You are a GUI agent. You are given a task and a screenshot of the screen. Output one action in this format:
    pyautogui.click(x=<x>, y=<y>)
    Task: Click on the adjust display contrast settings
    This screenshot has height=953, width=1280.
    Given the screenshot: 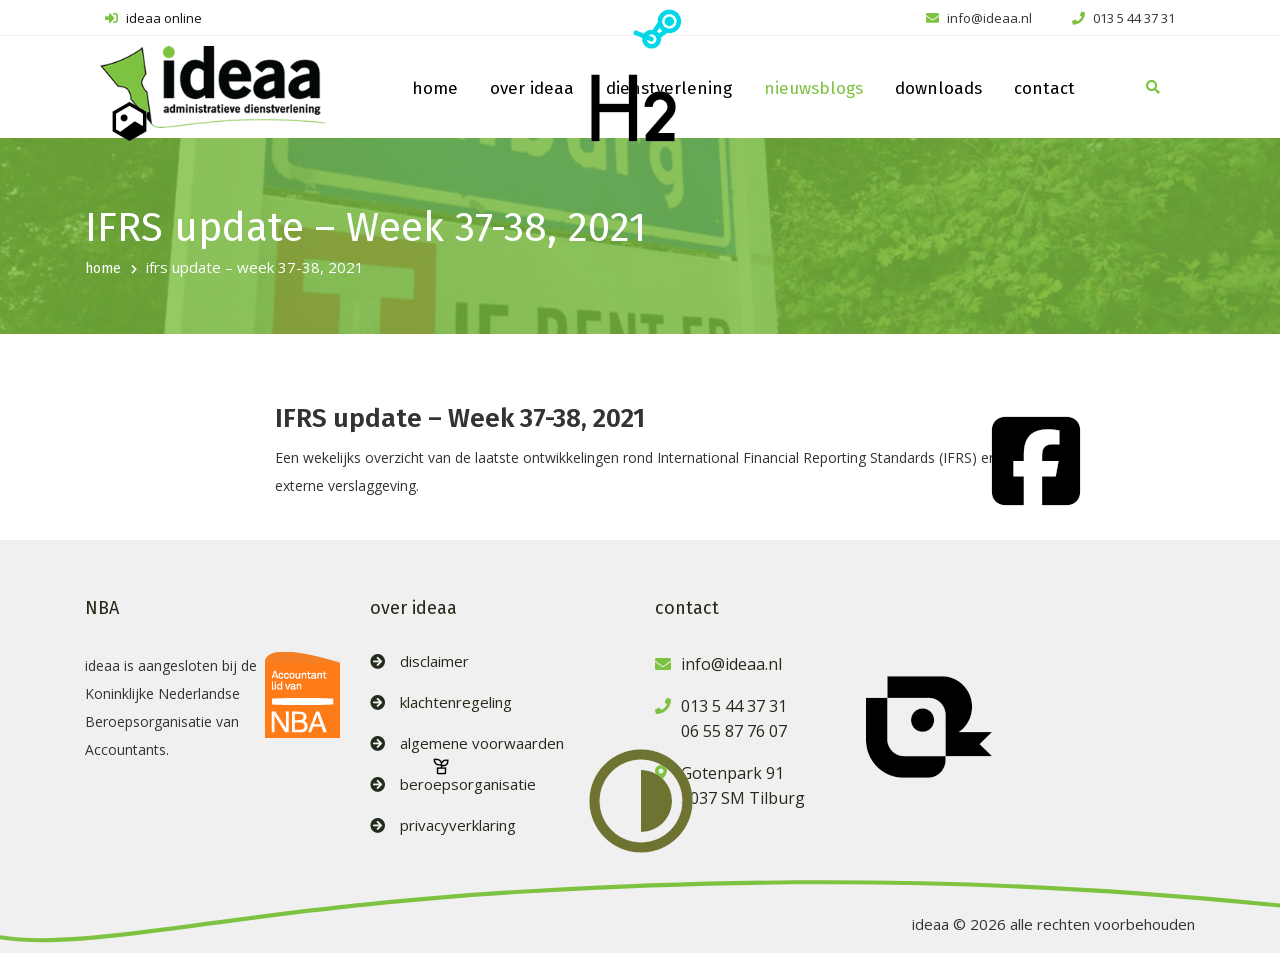 What is the action you would take?
    pyautogui.click(x=641, y=801)
    